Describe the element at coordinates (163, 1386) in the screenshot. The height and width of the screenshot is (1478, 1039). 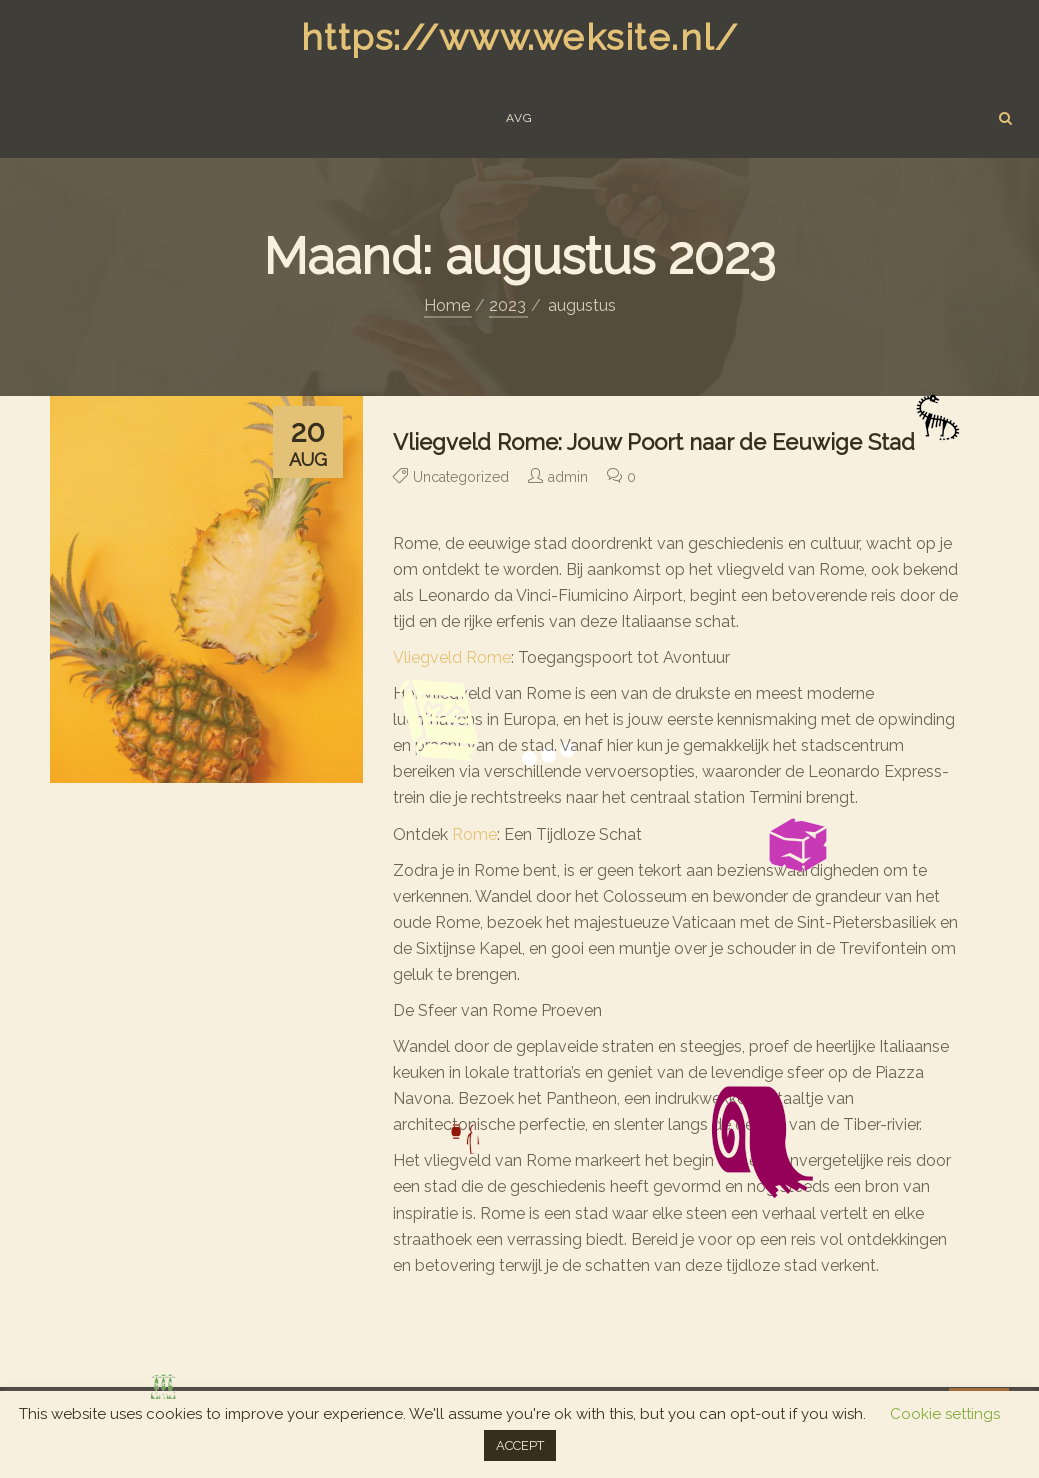
I see `smoke fish at a cooking station` at that location.